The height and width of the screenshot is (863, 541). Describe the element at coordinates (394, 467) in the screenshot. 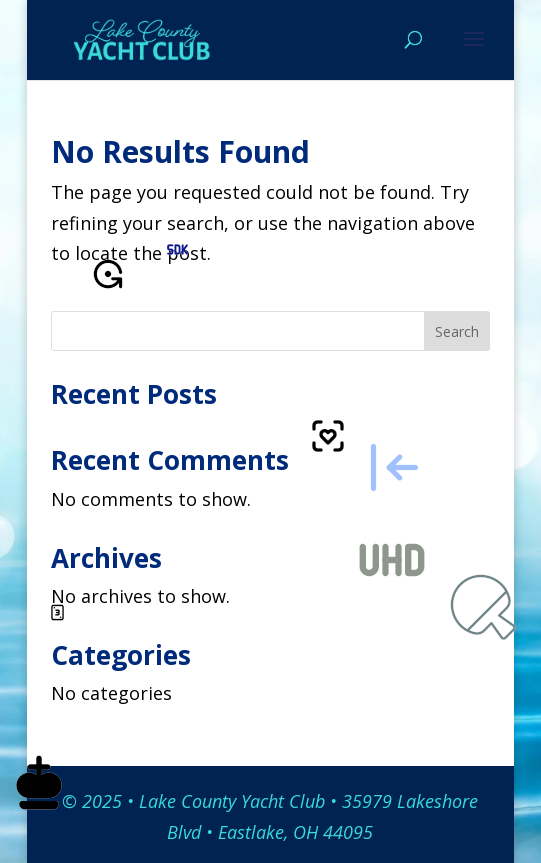

I see `collapse sidebar or panel` at that location.